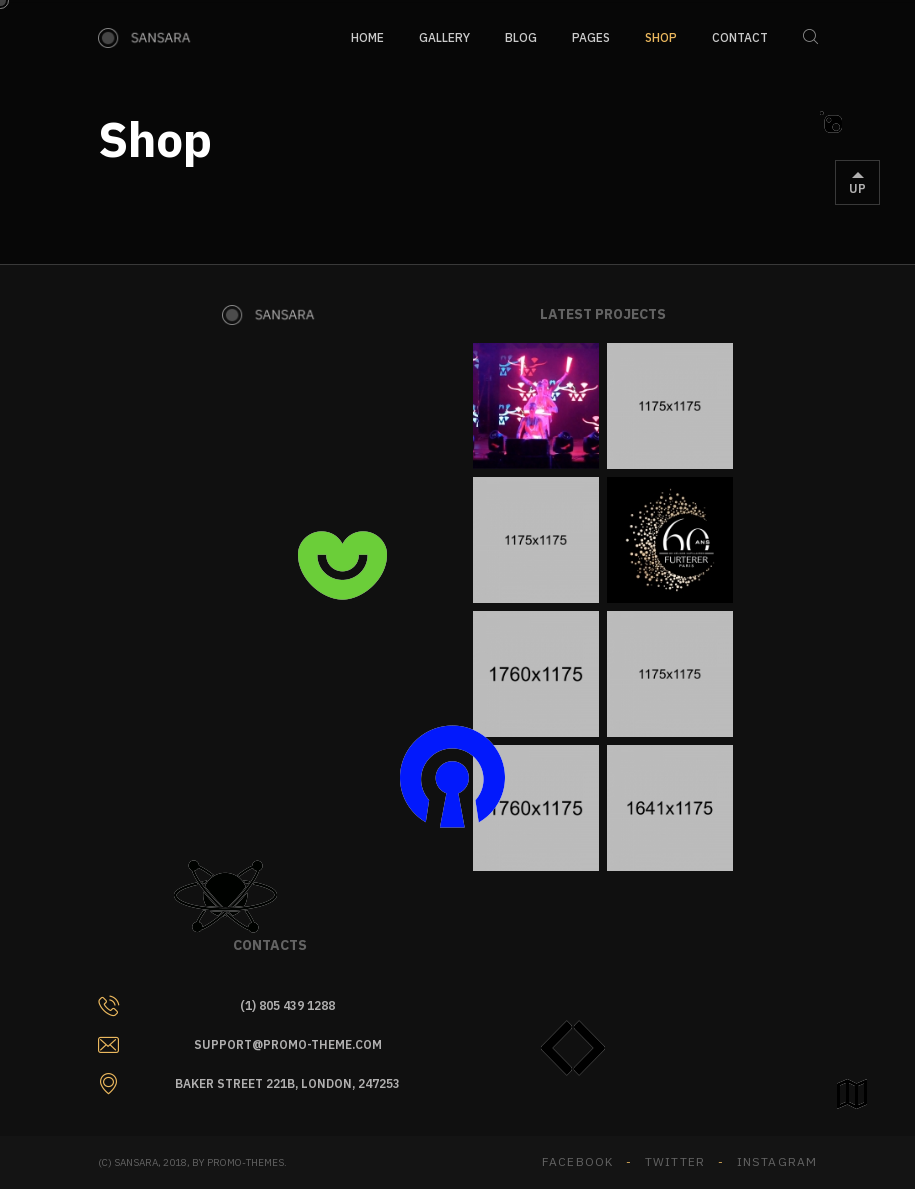 The width and height of the screenshot is (915, 1189). What do you see at coordinates (342, 565) in the screenshot?
I see `open the Badoo dating app` at bounding box center [342, 565].